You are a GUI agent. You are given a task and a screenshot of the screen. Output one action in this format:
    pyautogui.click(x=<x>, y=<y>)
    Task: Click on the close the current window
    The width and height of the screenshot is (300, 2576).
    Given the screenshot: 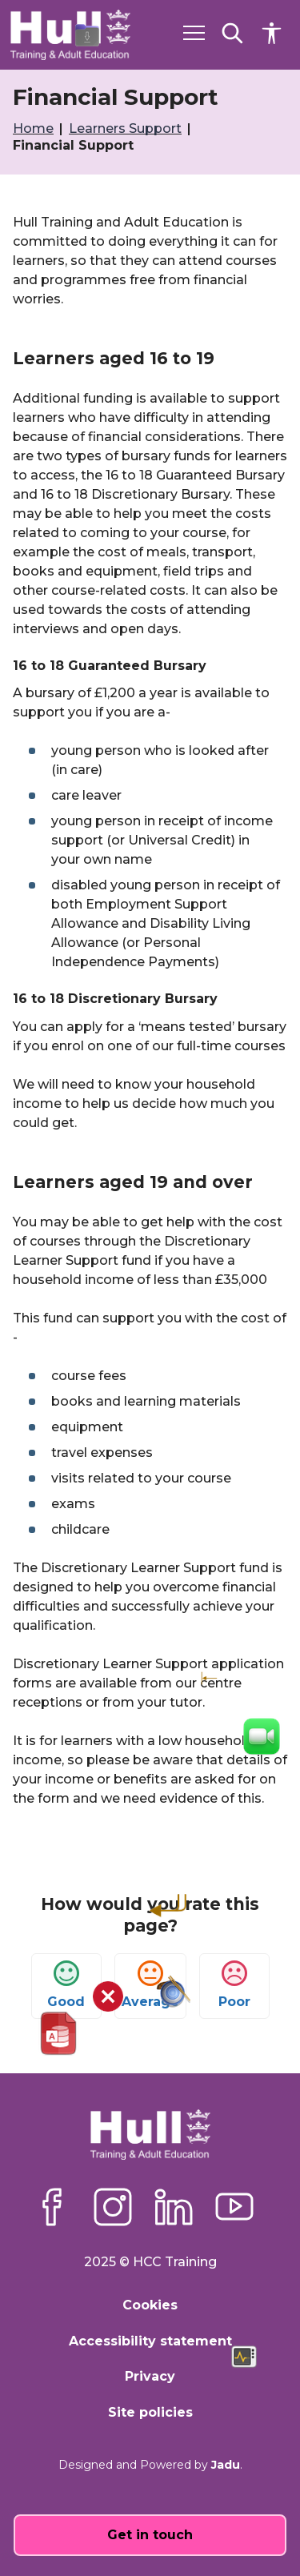 What is the action you would take?
    pyautogui.click(x=108, y=1996)
    